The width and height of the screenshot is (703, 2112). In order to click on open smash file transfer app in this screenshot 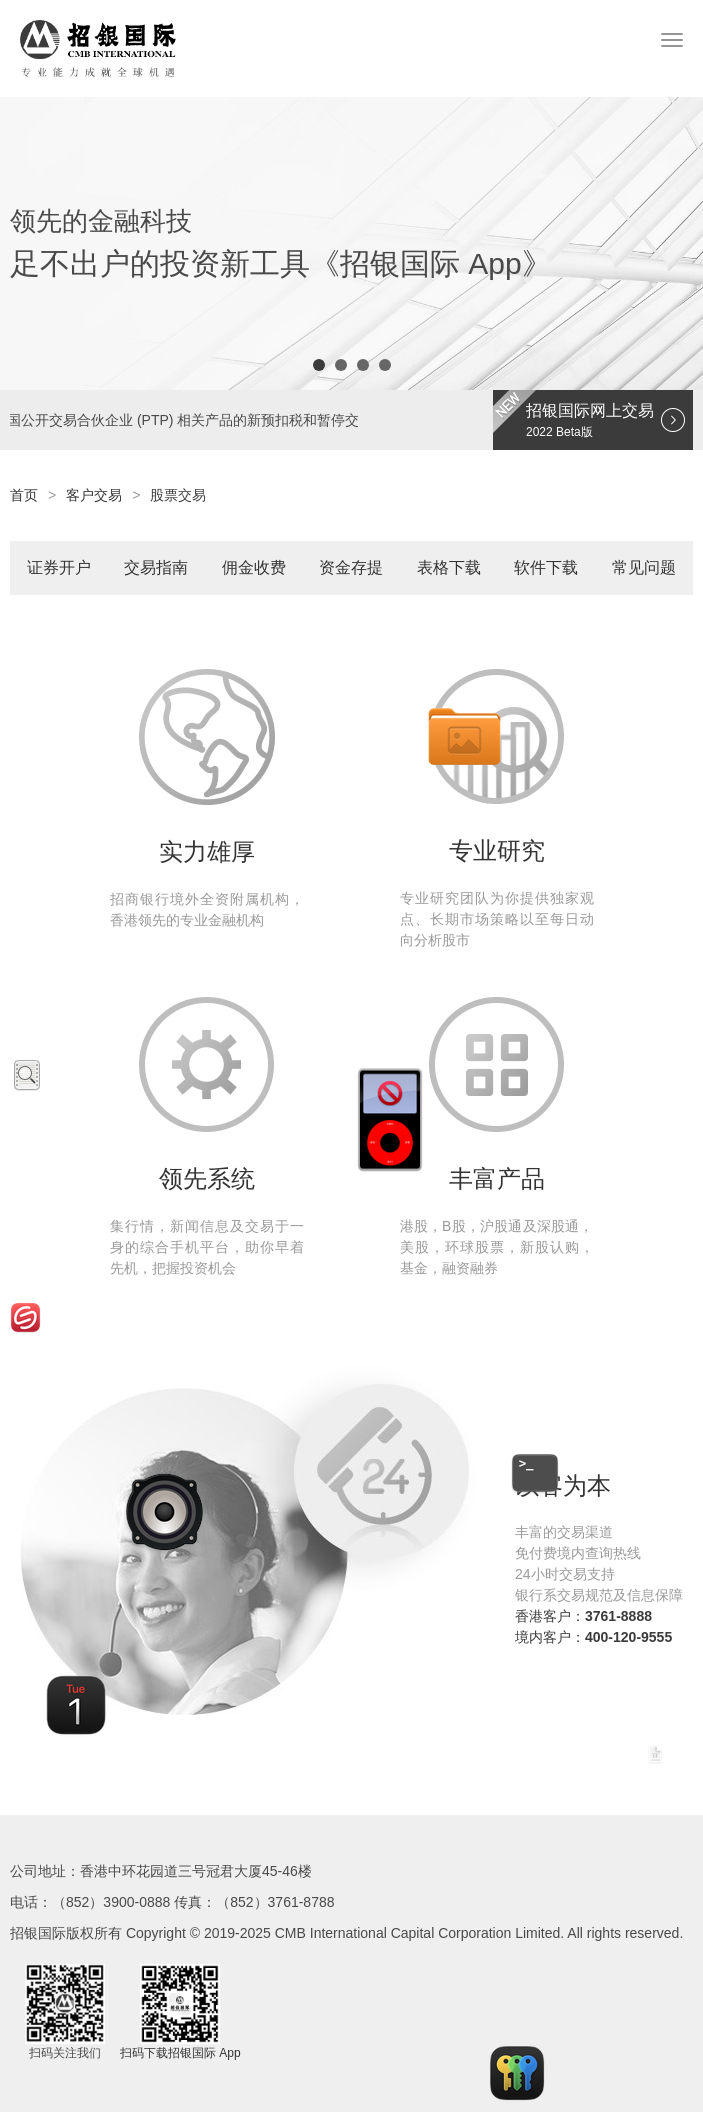, I will do `click(25, 1317)`.